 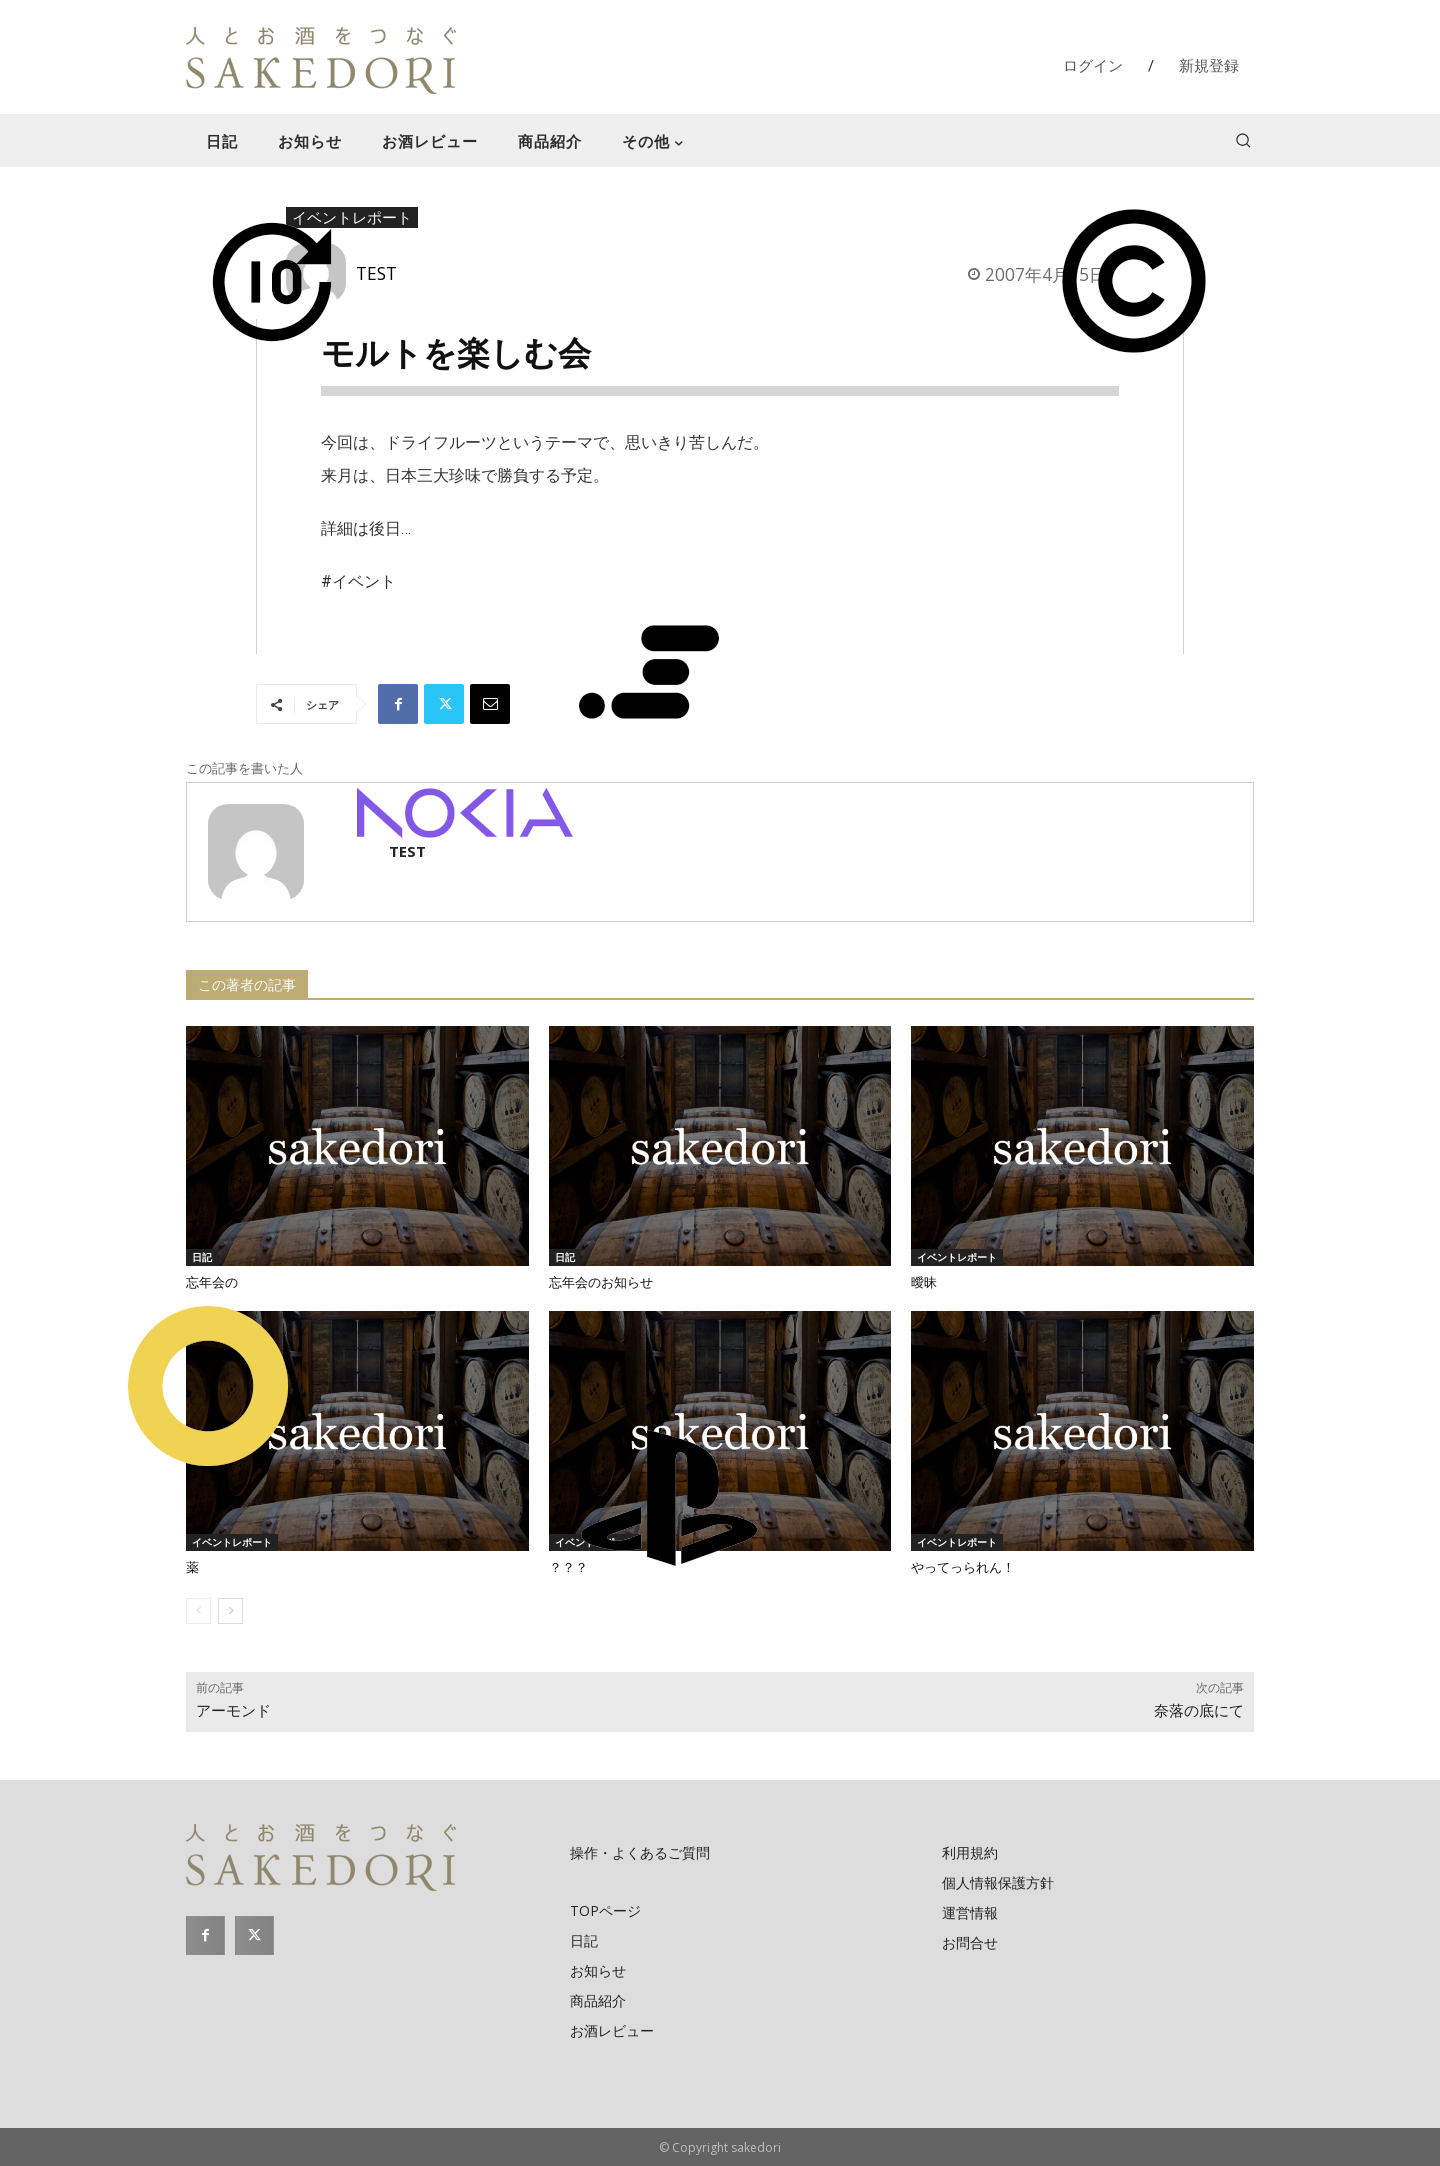 I want to click on Nokia brand logo, so click(x=465, y=813).